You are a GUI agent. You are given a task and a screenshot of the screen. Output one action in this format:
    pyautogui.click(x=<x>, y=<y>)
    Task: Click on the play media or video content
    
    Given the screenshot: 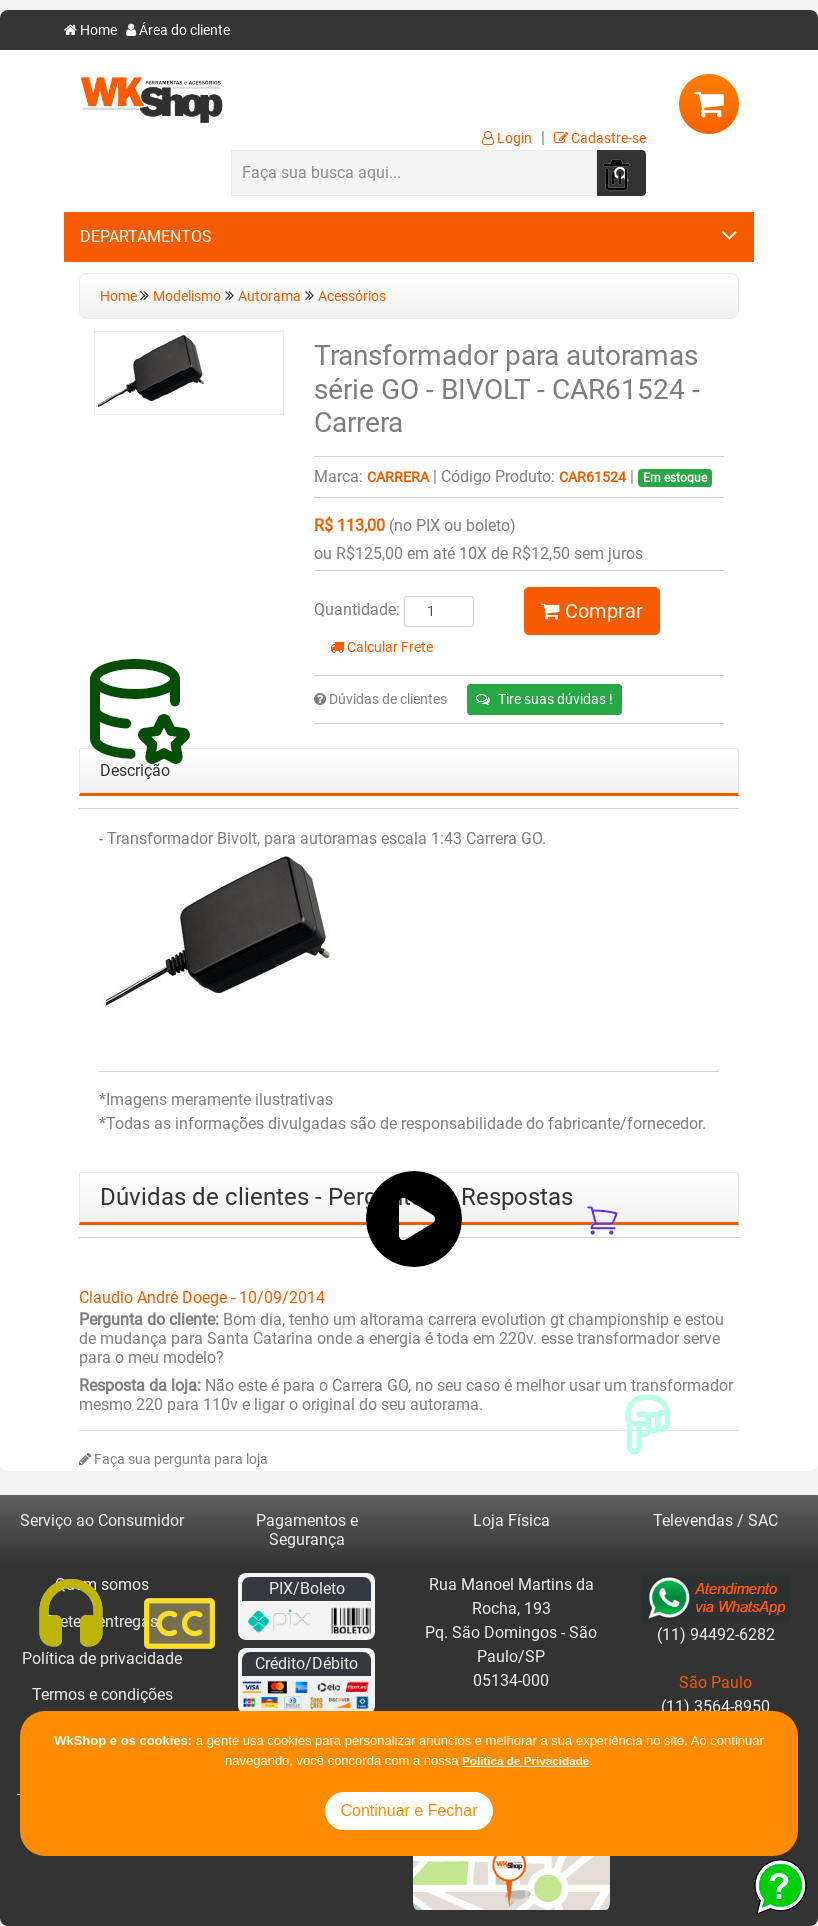 What is the action you would take?
    pyautogui.click(x=414, y=1219)
    